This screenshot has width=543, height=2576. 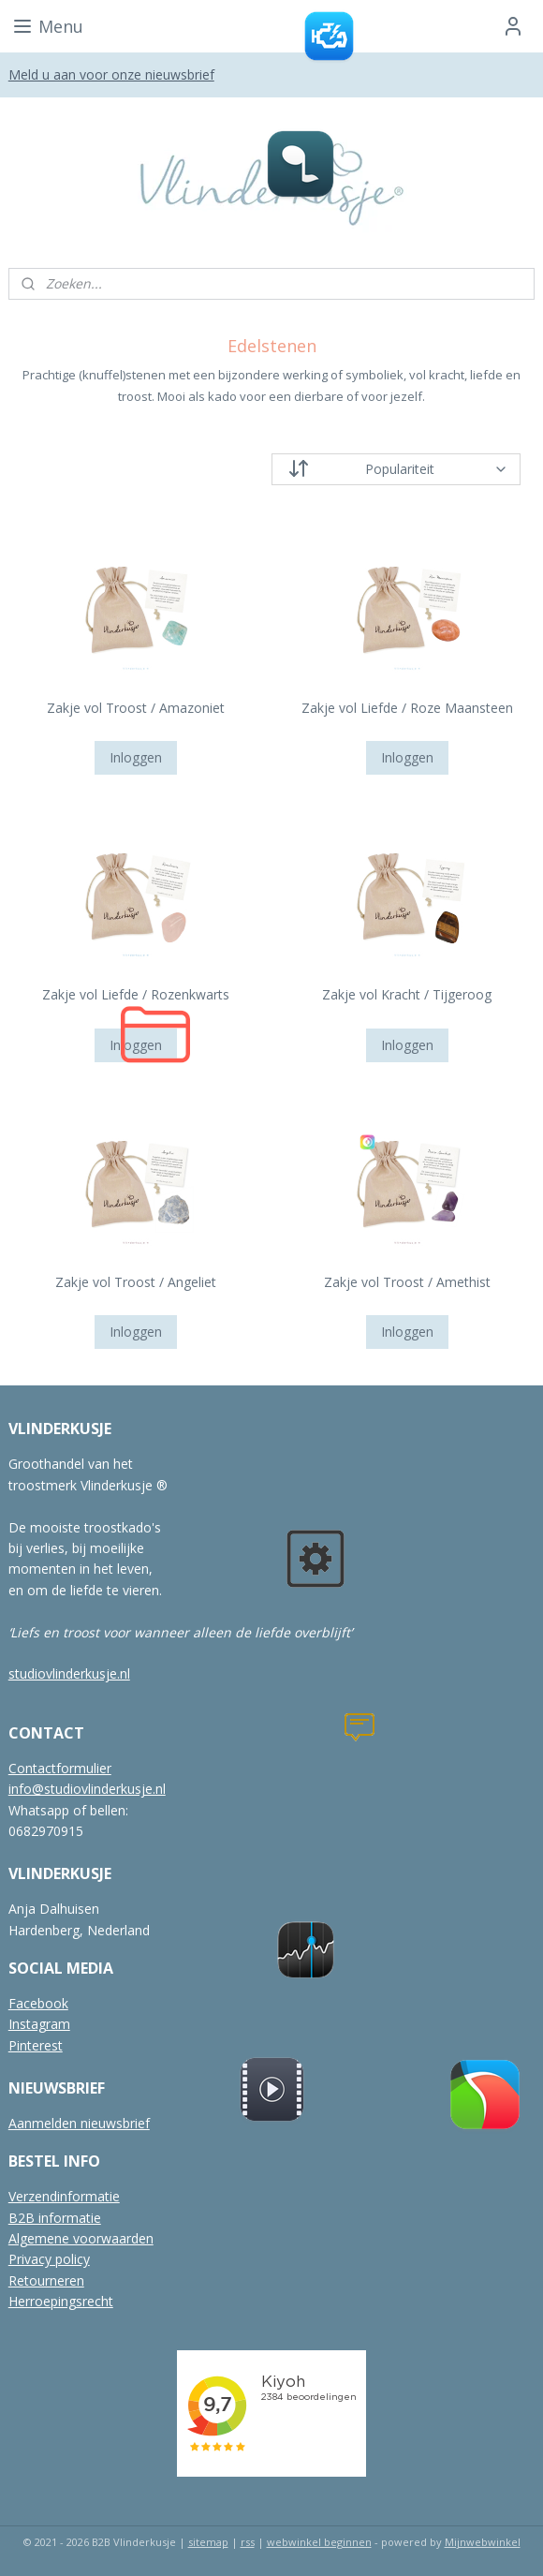 I want to click on access file and folder preferences, so click(x=155, y=1032).